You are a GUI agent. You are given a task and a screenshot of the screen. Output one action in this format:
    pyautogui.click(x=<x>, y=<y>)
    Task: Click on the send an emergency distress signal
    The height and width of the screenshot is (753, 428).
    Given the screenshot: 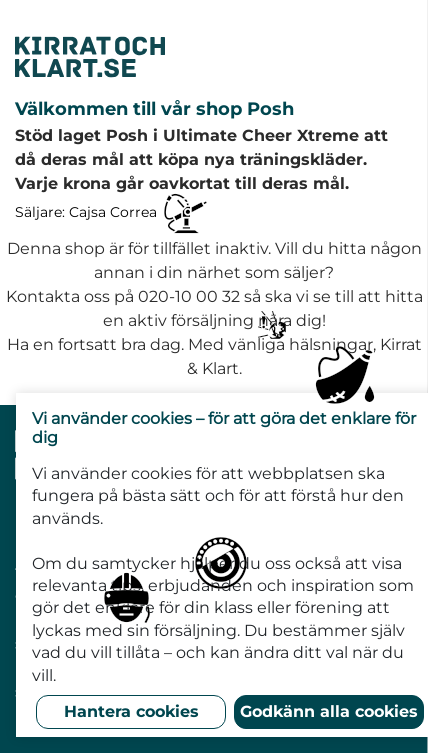 What is the action you would take?
    pyautogui.click(x=272, y=325)
    